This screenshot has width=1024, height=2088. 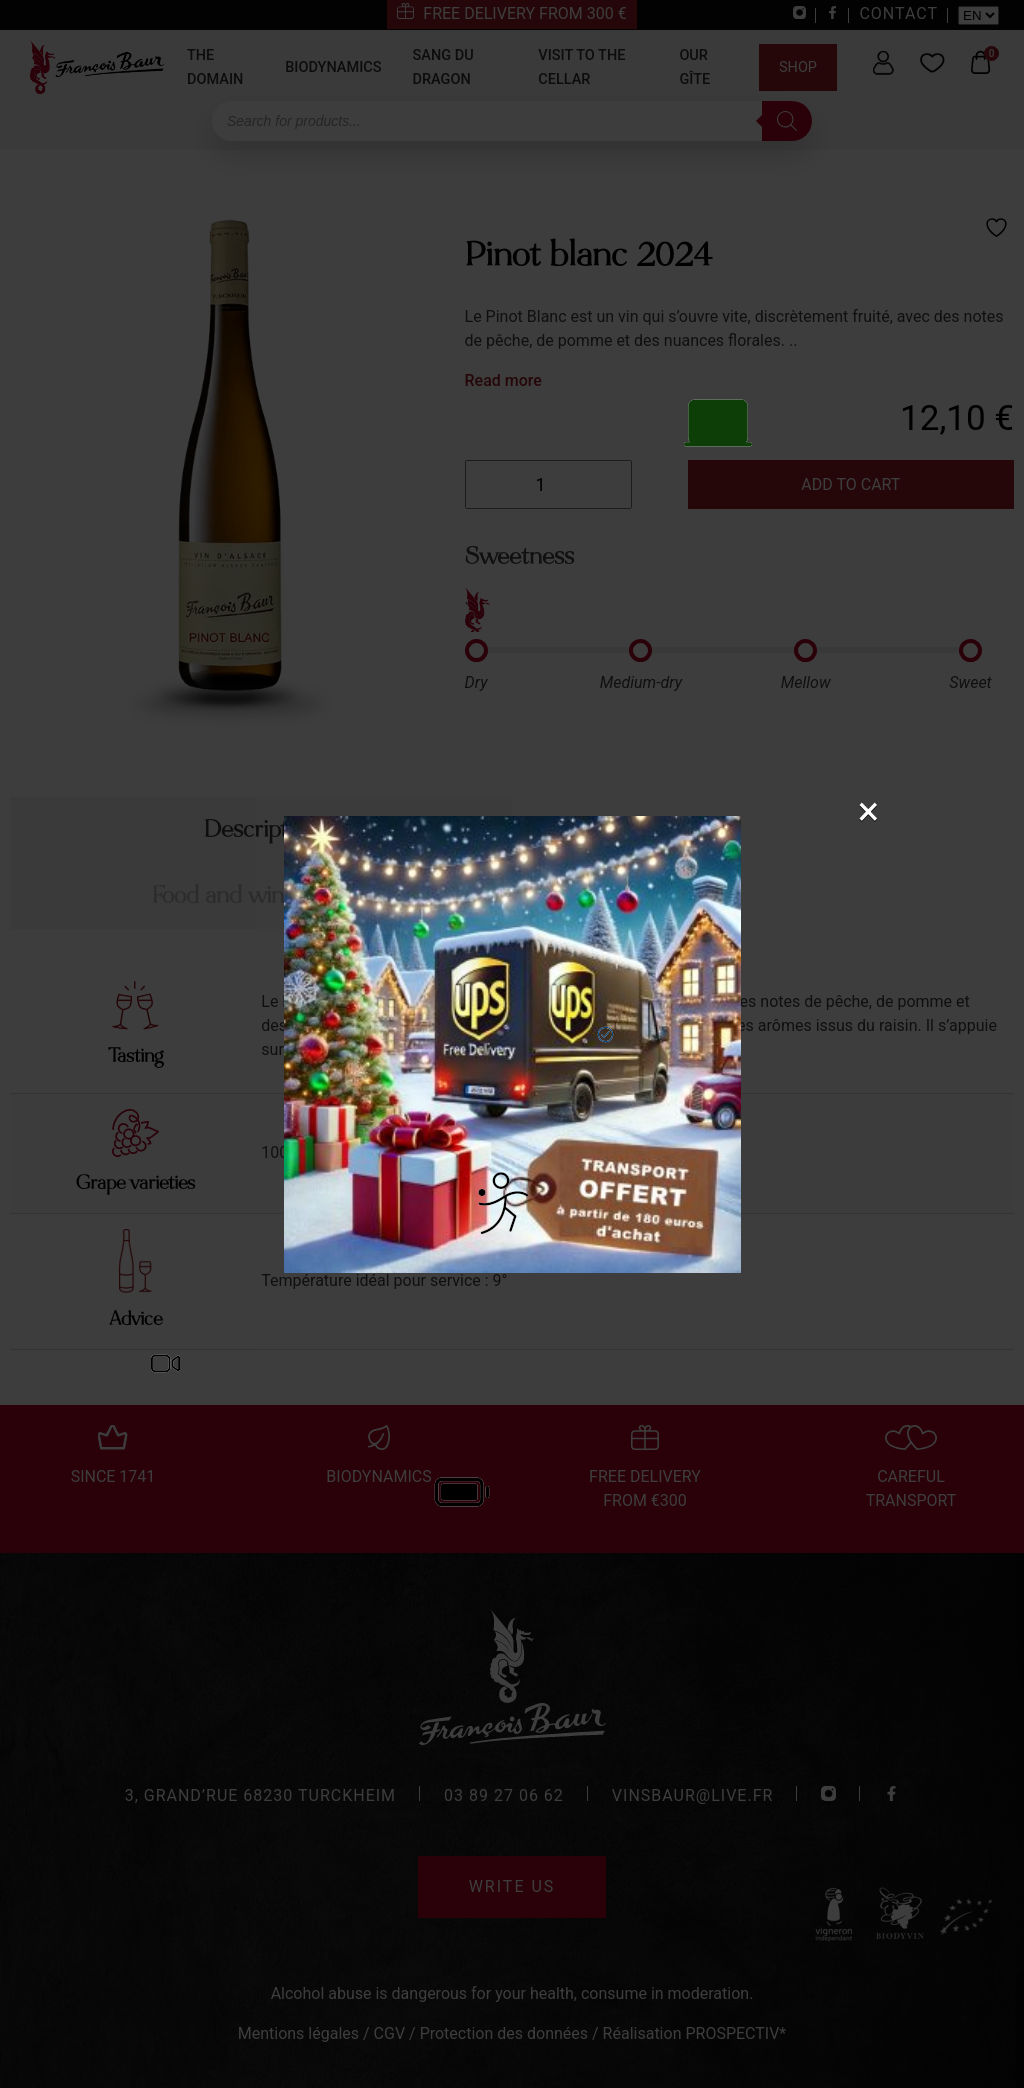 What do you see at coordinates (501, 1202) in the screenshot?
I see `throw or toss an item` at bounding box center [501, 1202].